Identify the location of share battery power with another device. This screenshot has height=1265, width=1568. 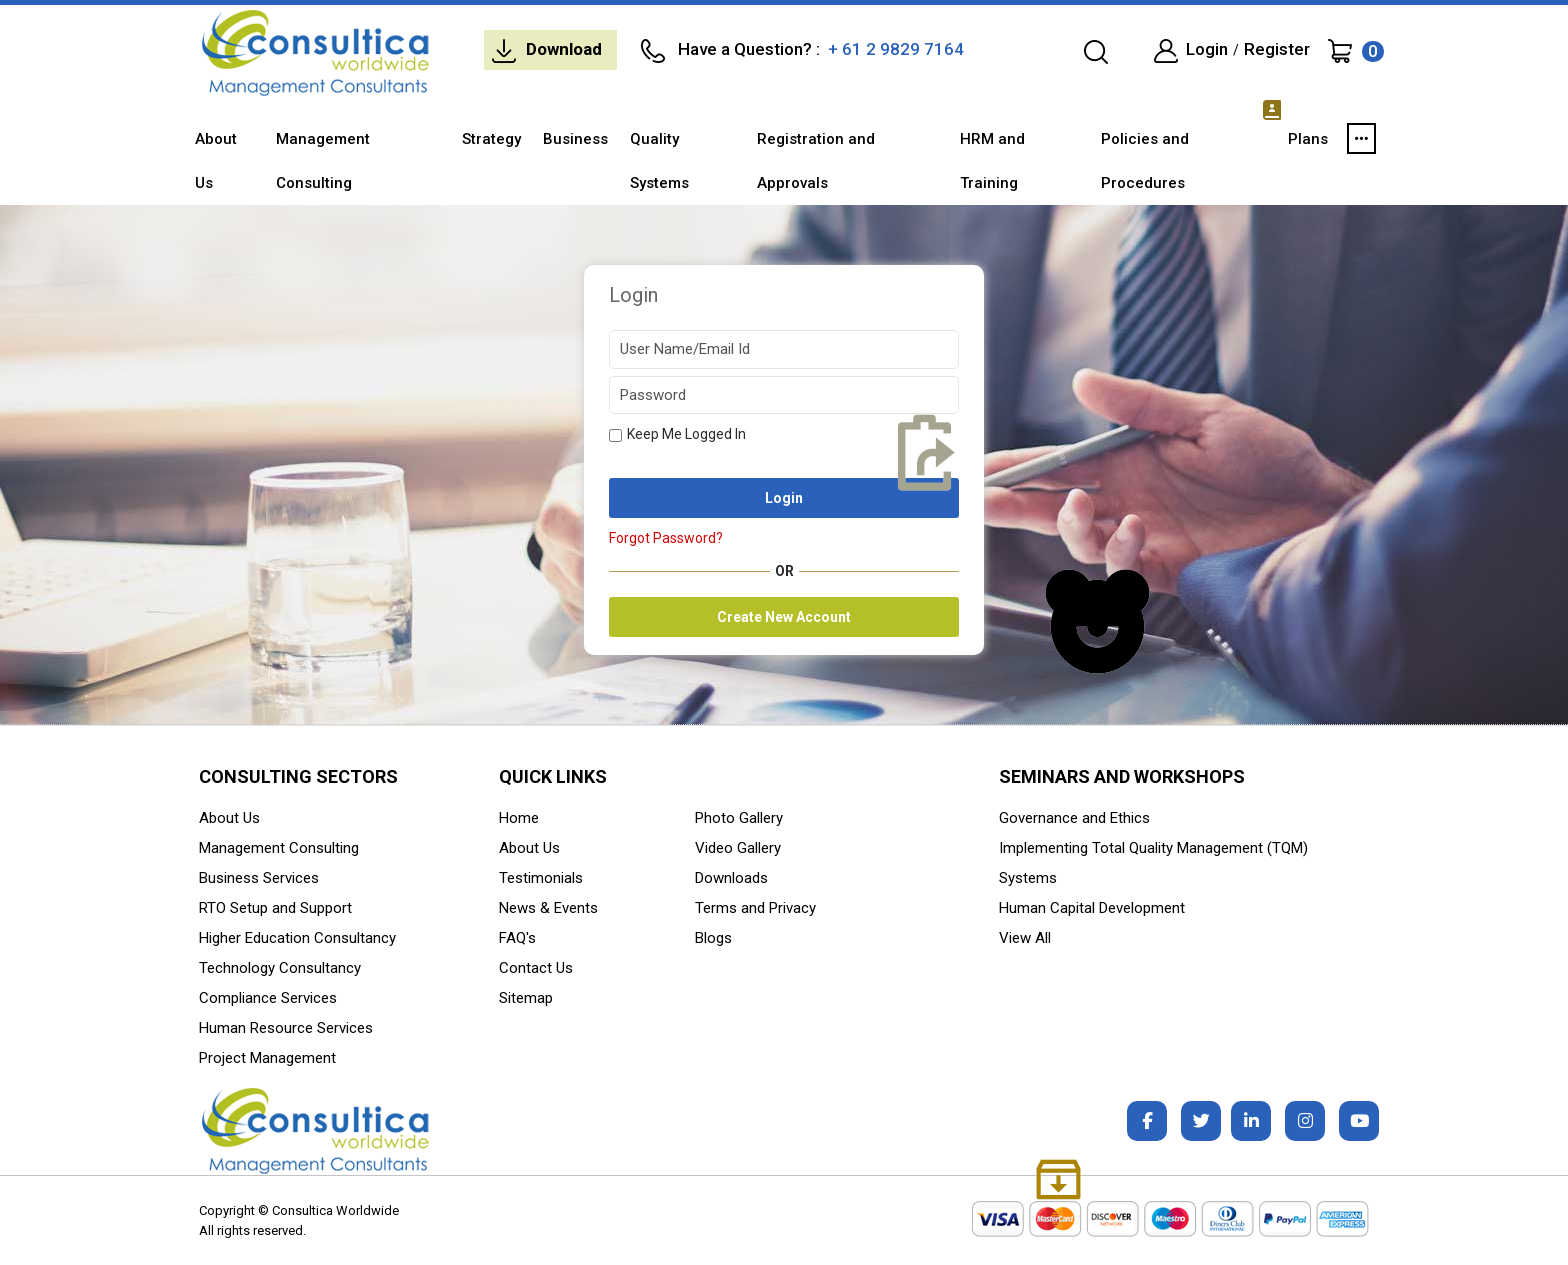
(924, 452).